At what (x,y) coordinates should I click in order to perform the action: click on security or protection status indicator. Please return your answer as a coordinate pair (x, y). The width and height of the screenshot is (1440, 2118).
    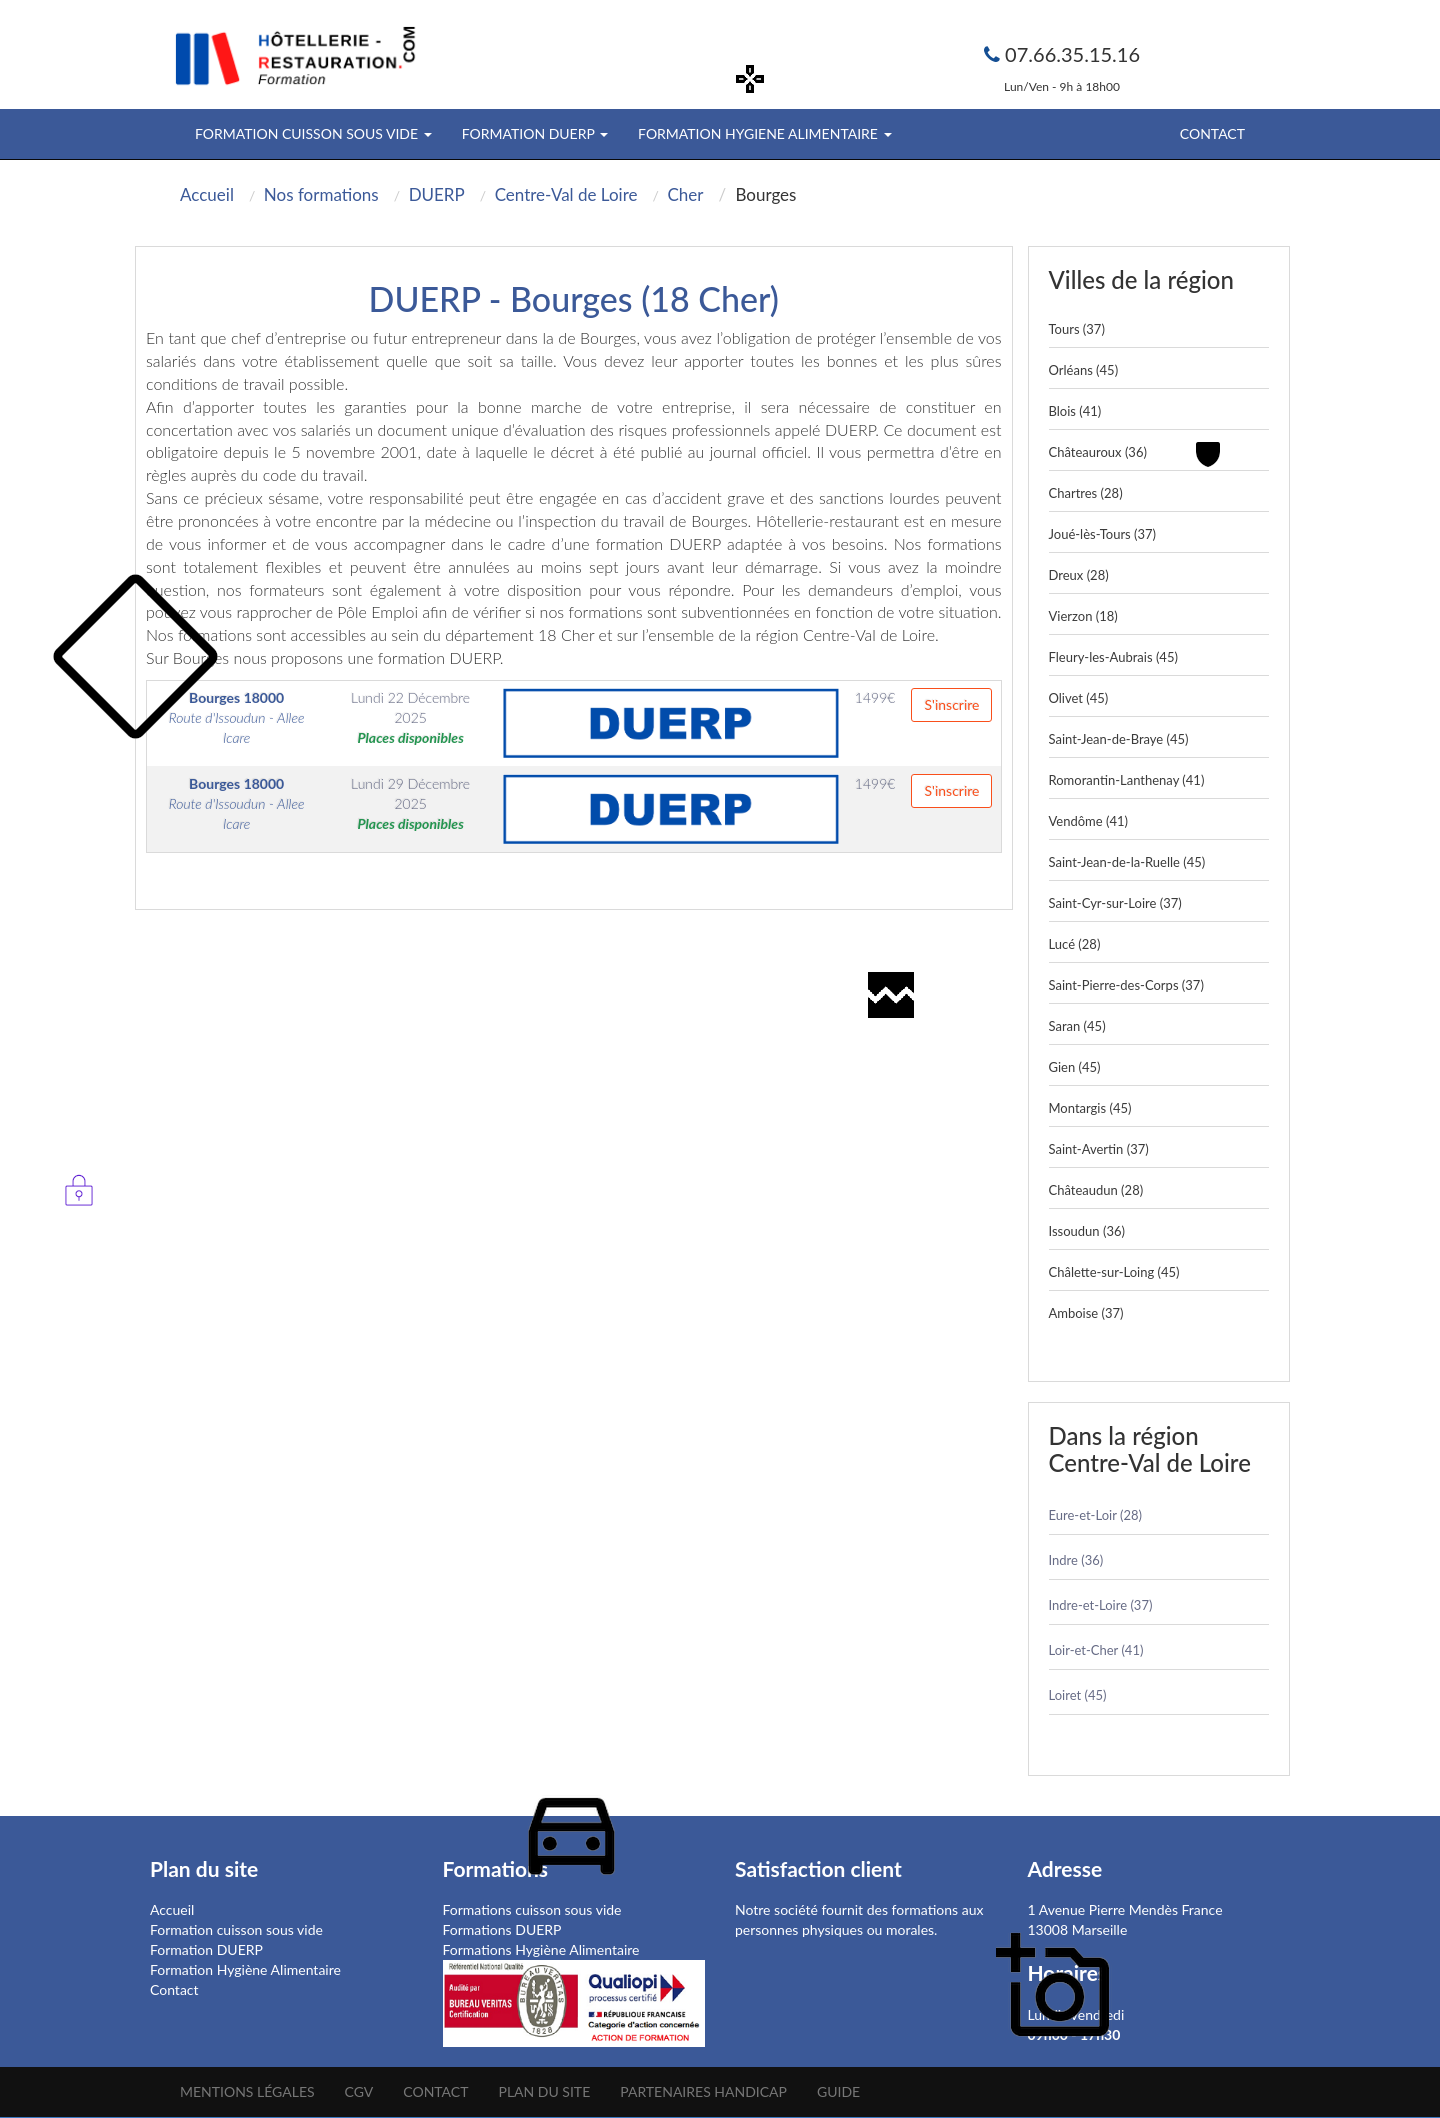
    Looking at the image, I should click on (1208, 453).